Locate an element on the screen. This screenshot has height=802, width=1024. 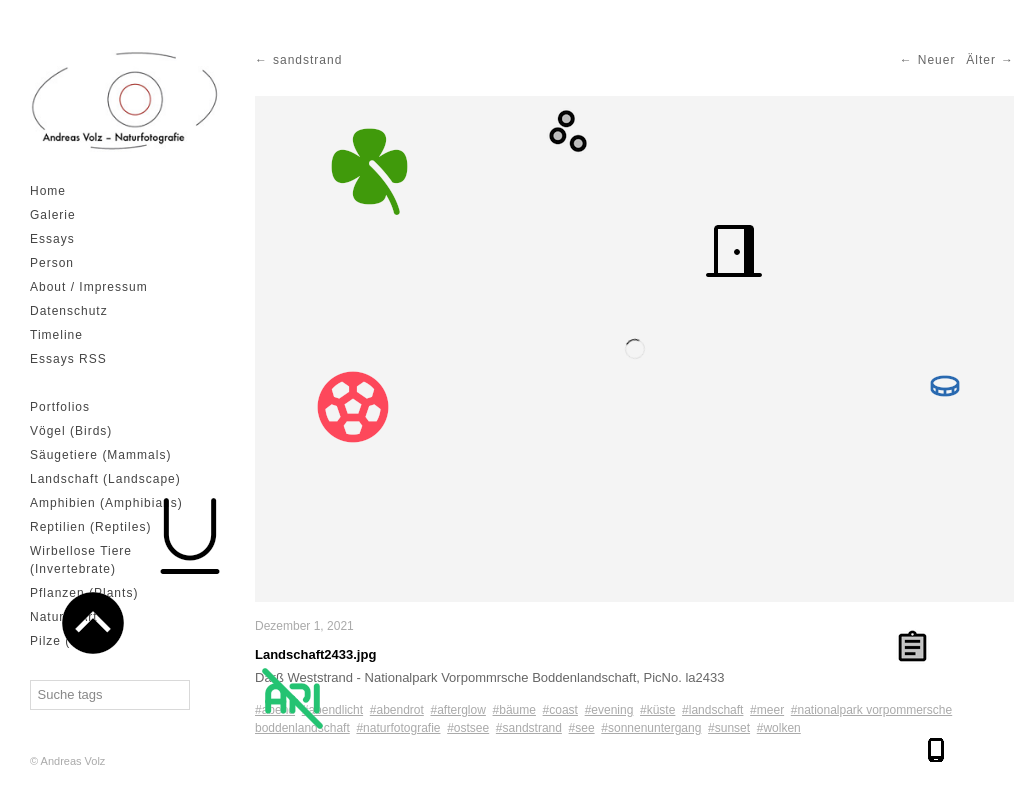
view your coin balance or currency is located at coordinates (945, 386).